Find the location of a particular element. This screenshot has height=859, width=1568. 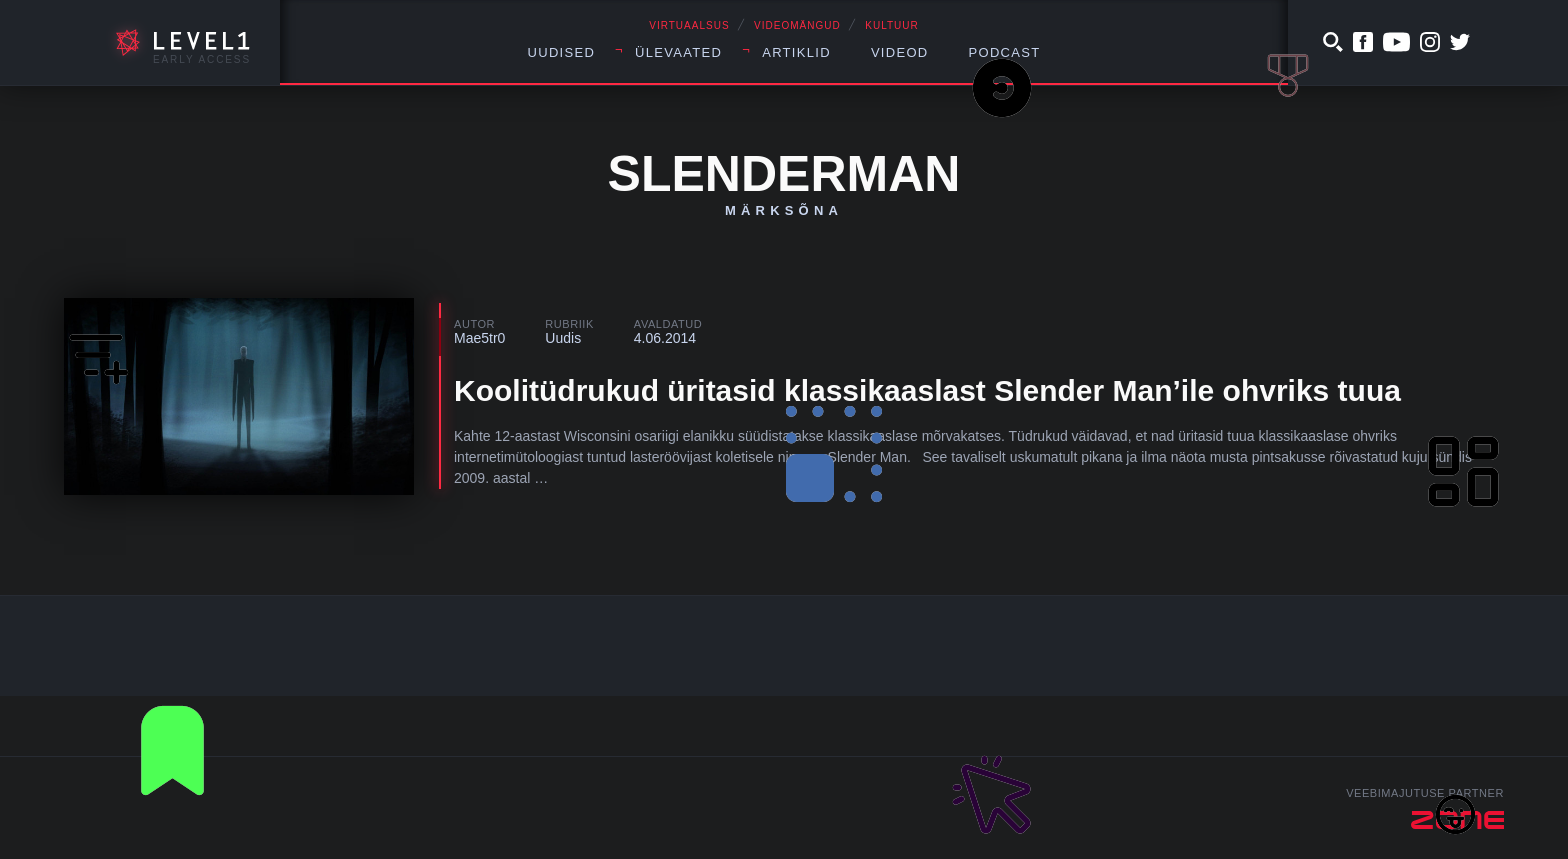

indicates copyleft or open-source licensing is located at coordinates (1002, 88).